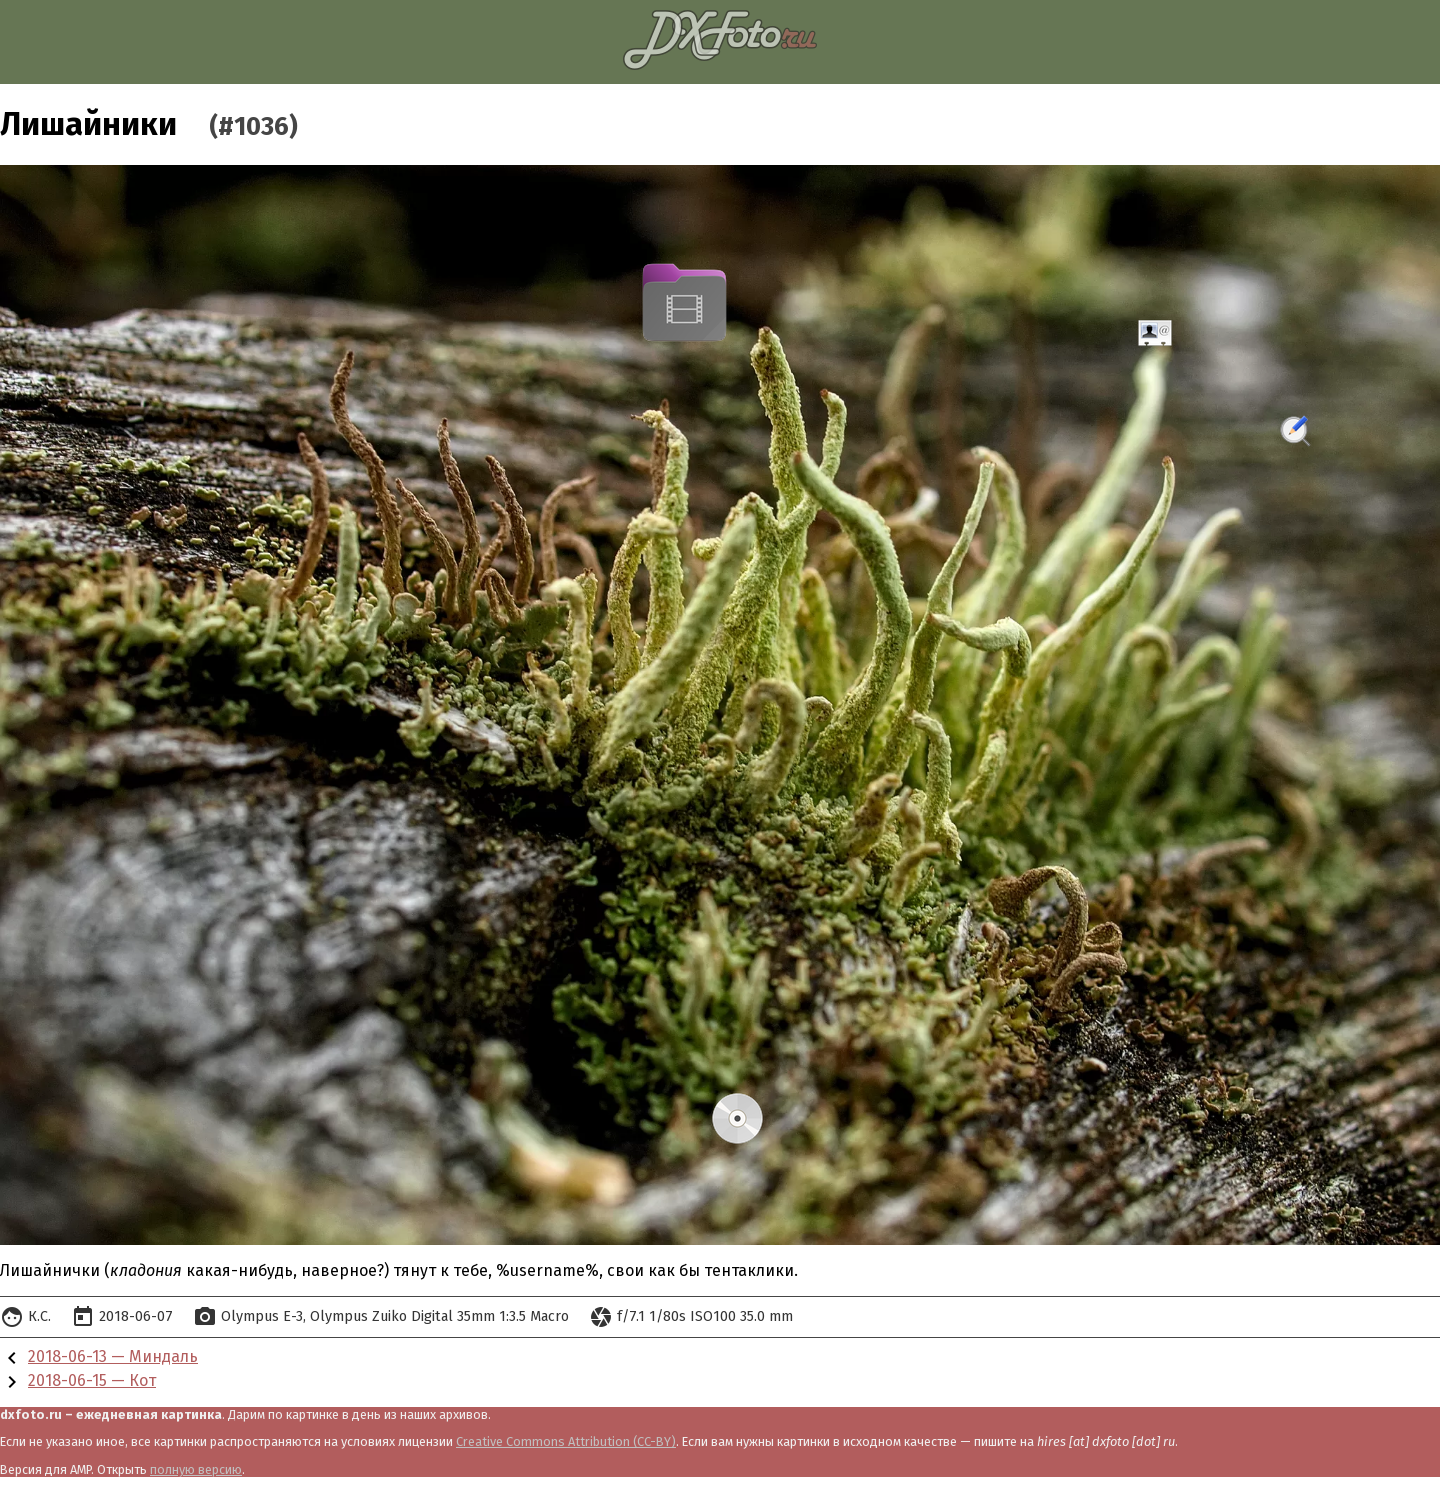 Image resolution: width=1440 pixels, height=1490 pixels. Describe the element at coordinates (737, 1118) in the screenshot. I see `access DVD-RAM drive or disc contents` at that location.